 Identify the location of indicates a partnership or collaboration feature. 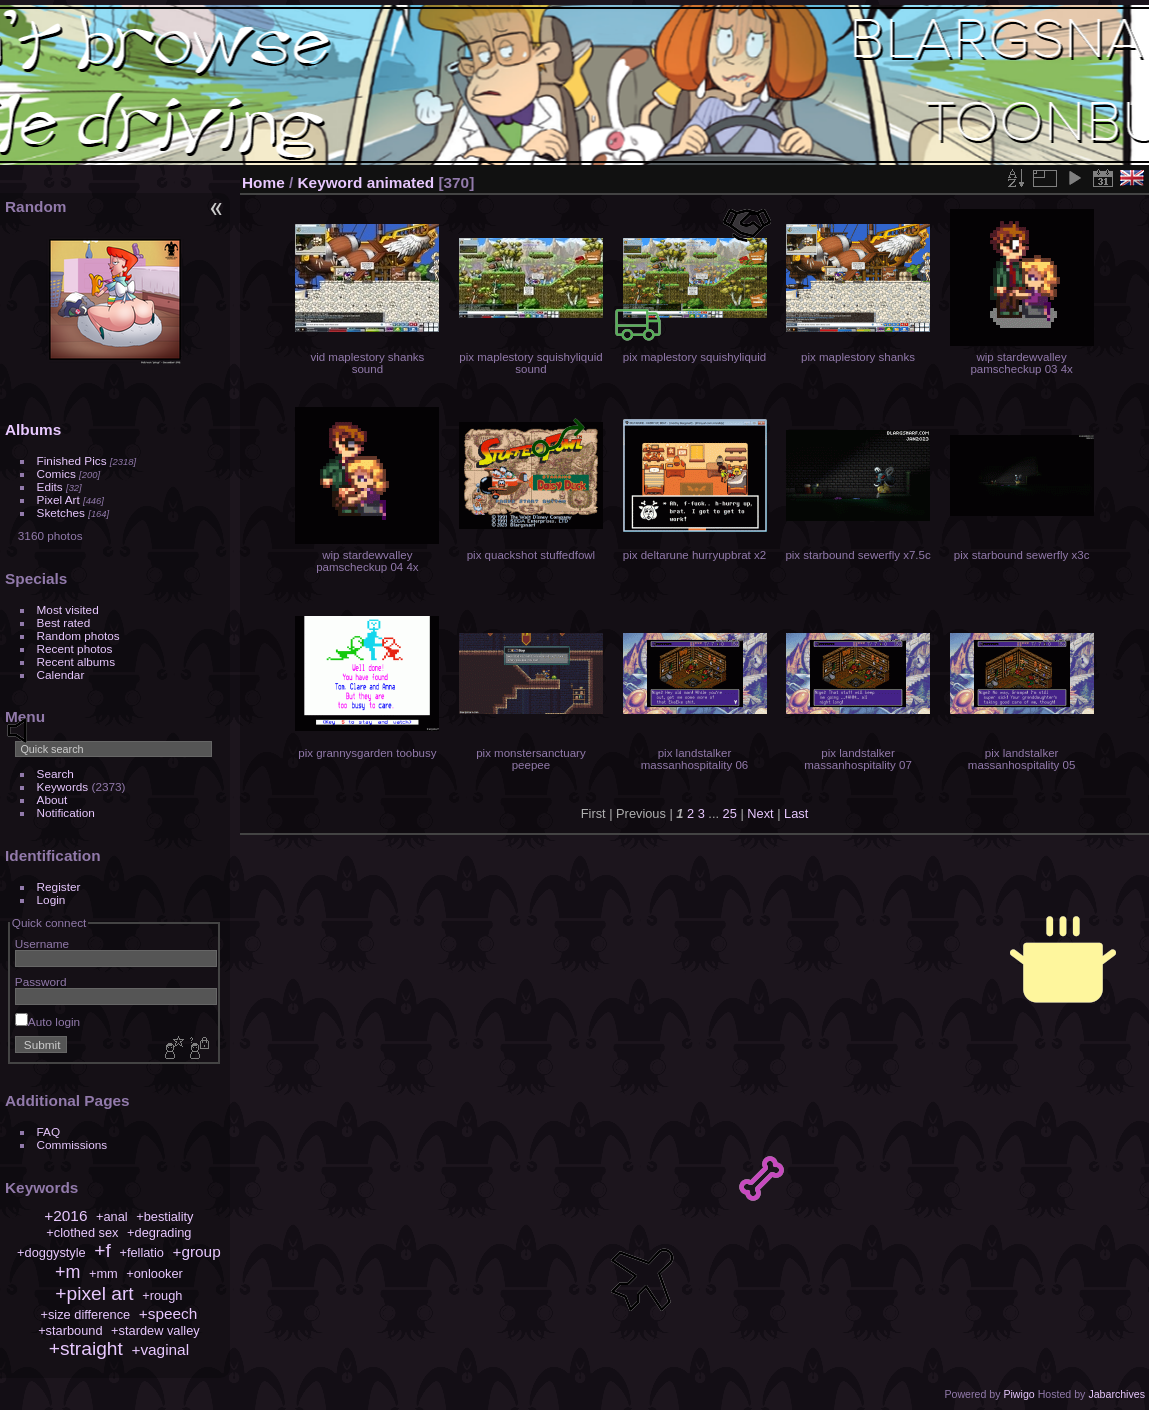
(747, 224).